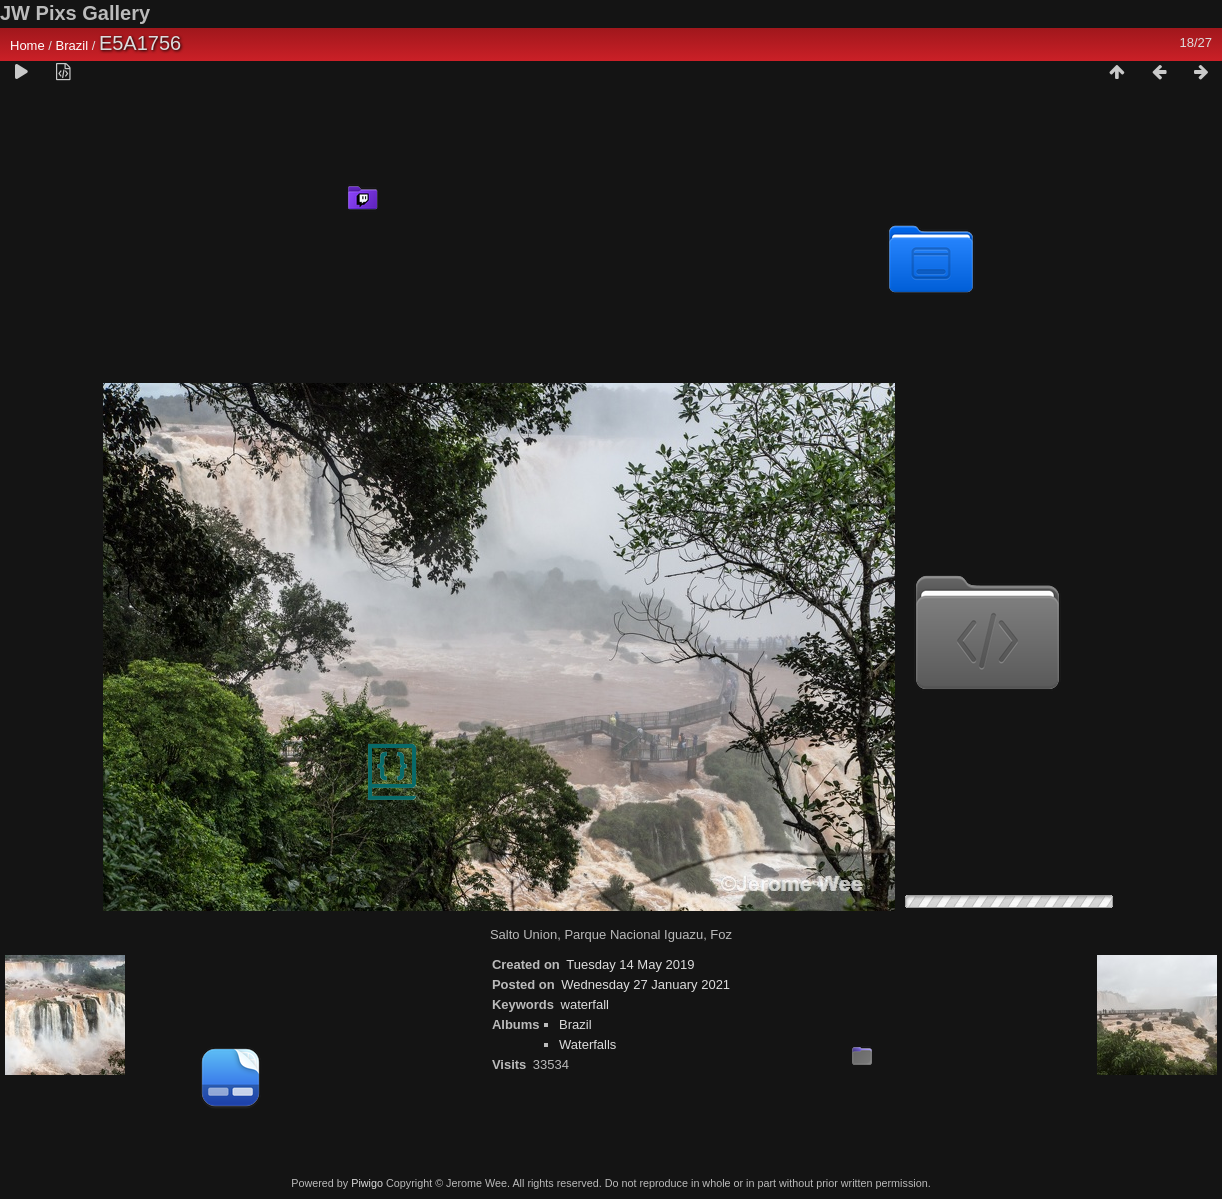  What do you see at coordinates (392, 772) in the screenshot?
I see `open developer documentation` at bounding box center [392, 772].